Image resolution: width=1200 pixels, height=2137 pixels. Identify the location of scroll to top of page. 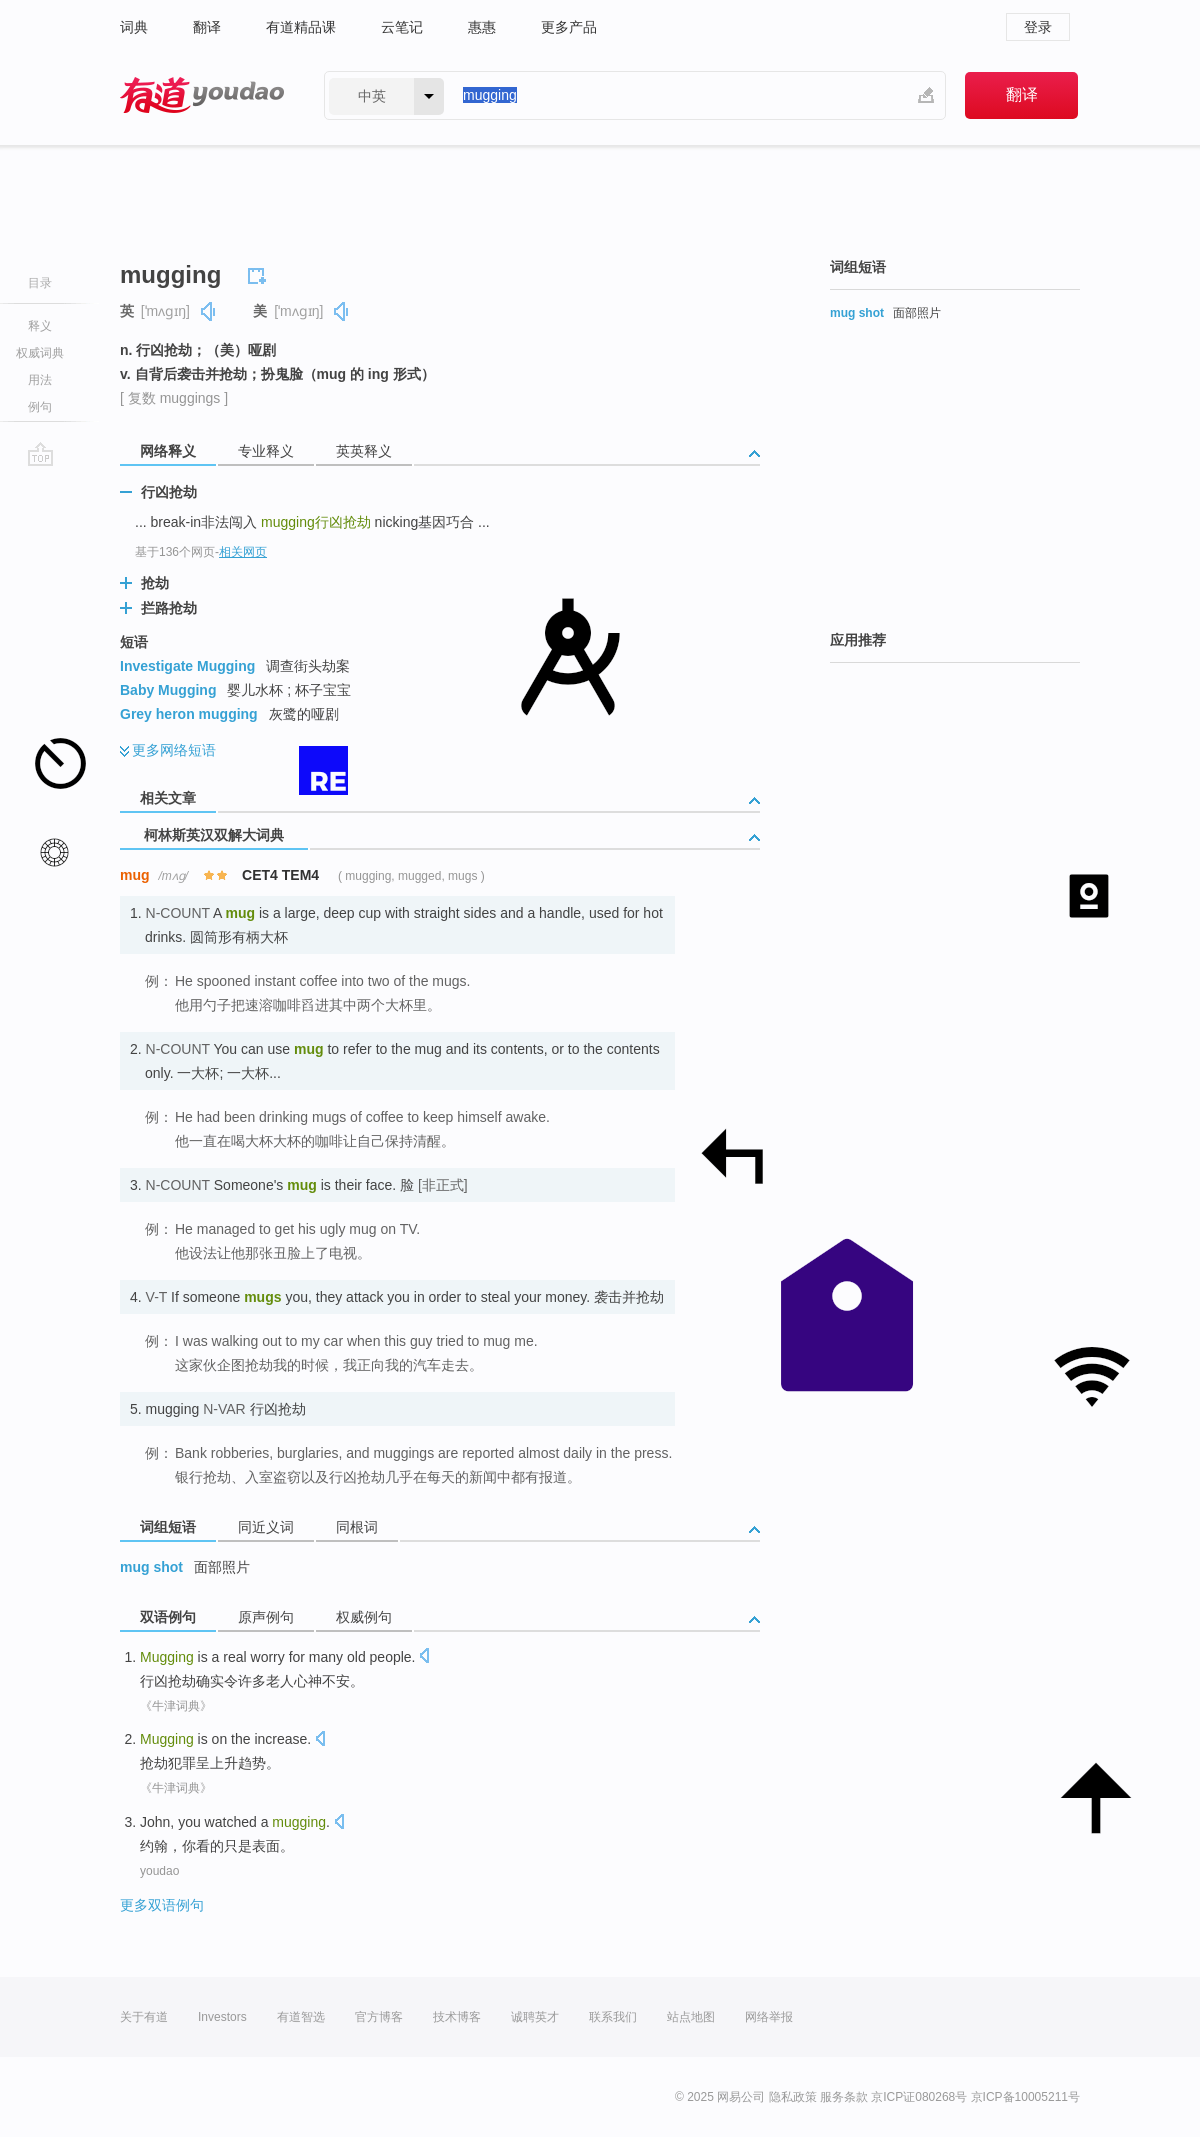
(1096, 1798).